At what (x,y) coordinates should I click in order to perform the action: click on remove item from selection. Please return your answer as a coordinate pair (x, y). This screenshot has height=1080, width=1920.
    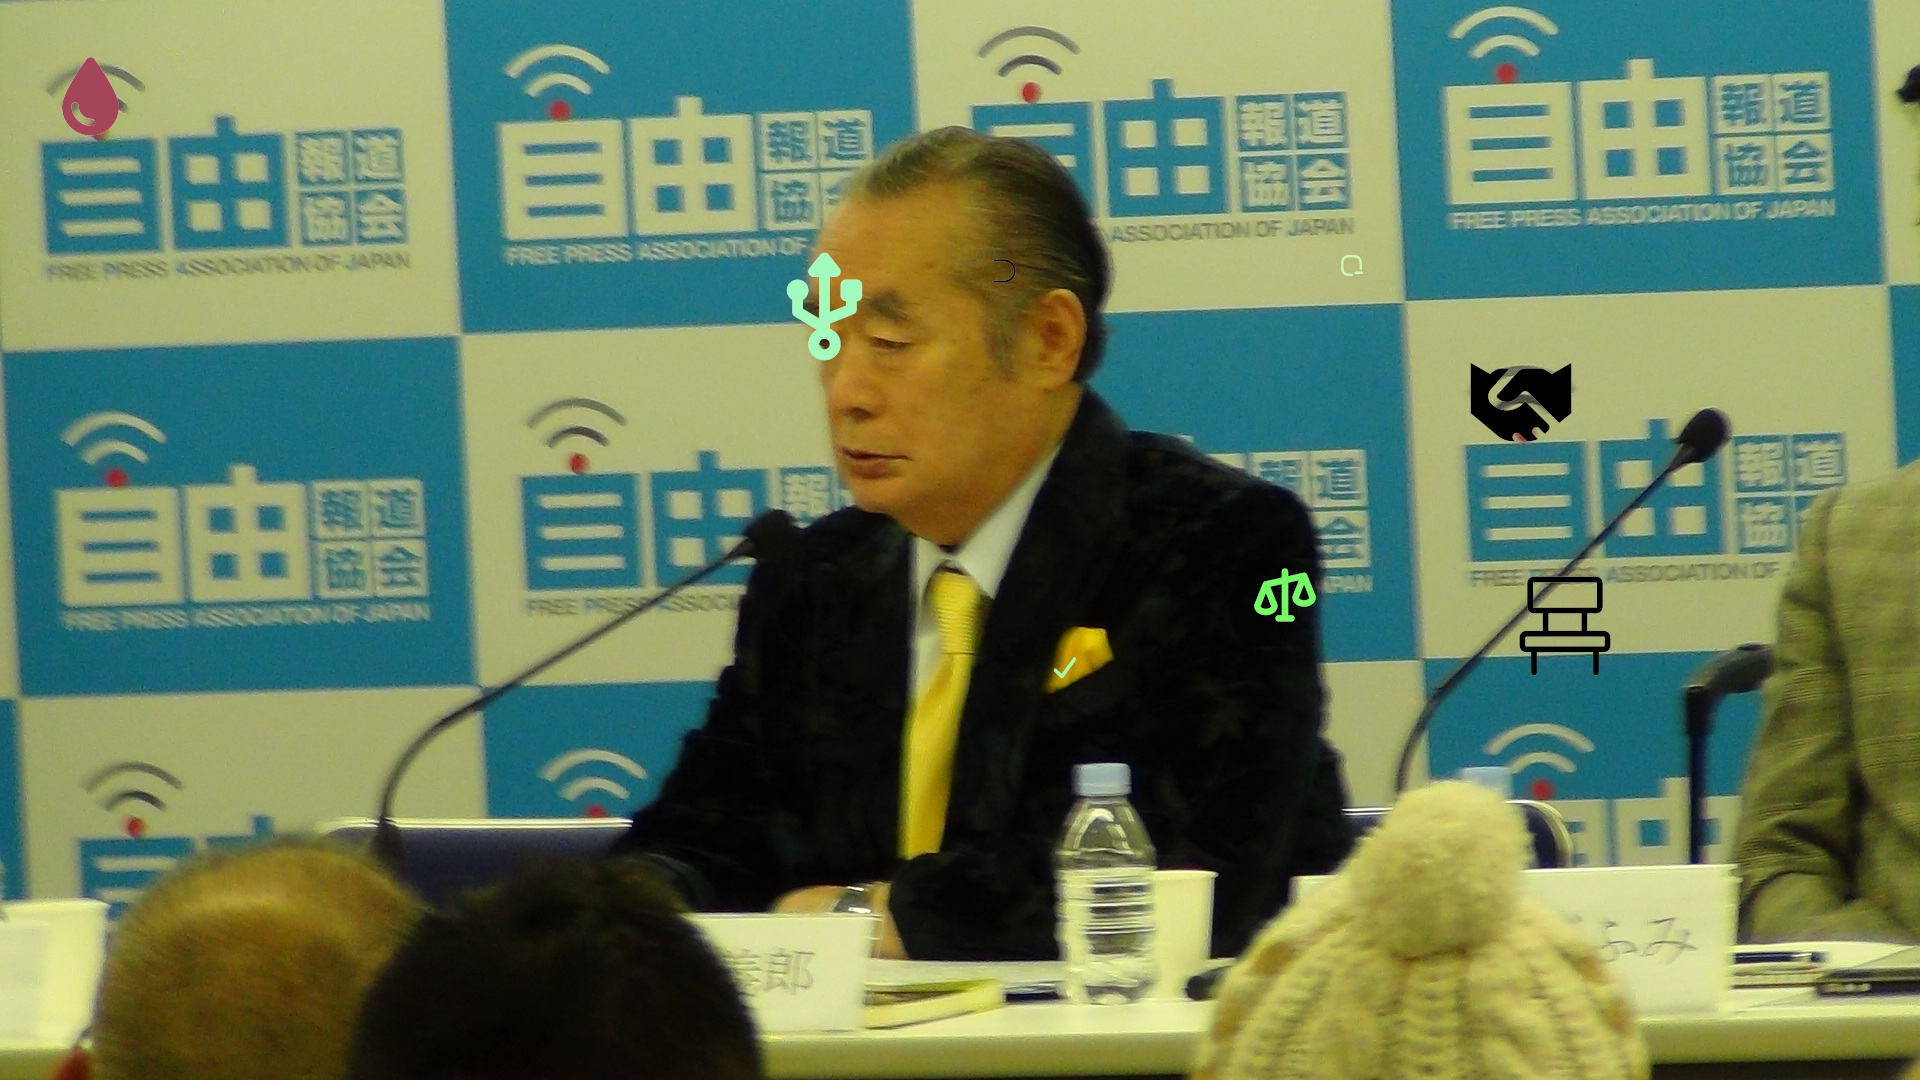
    Looking at the image, I should click on (1351, 265).